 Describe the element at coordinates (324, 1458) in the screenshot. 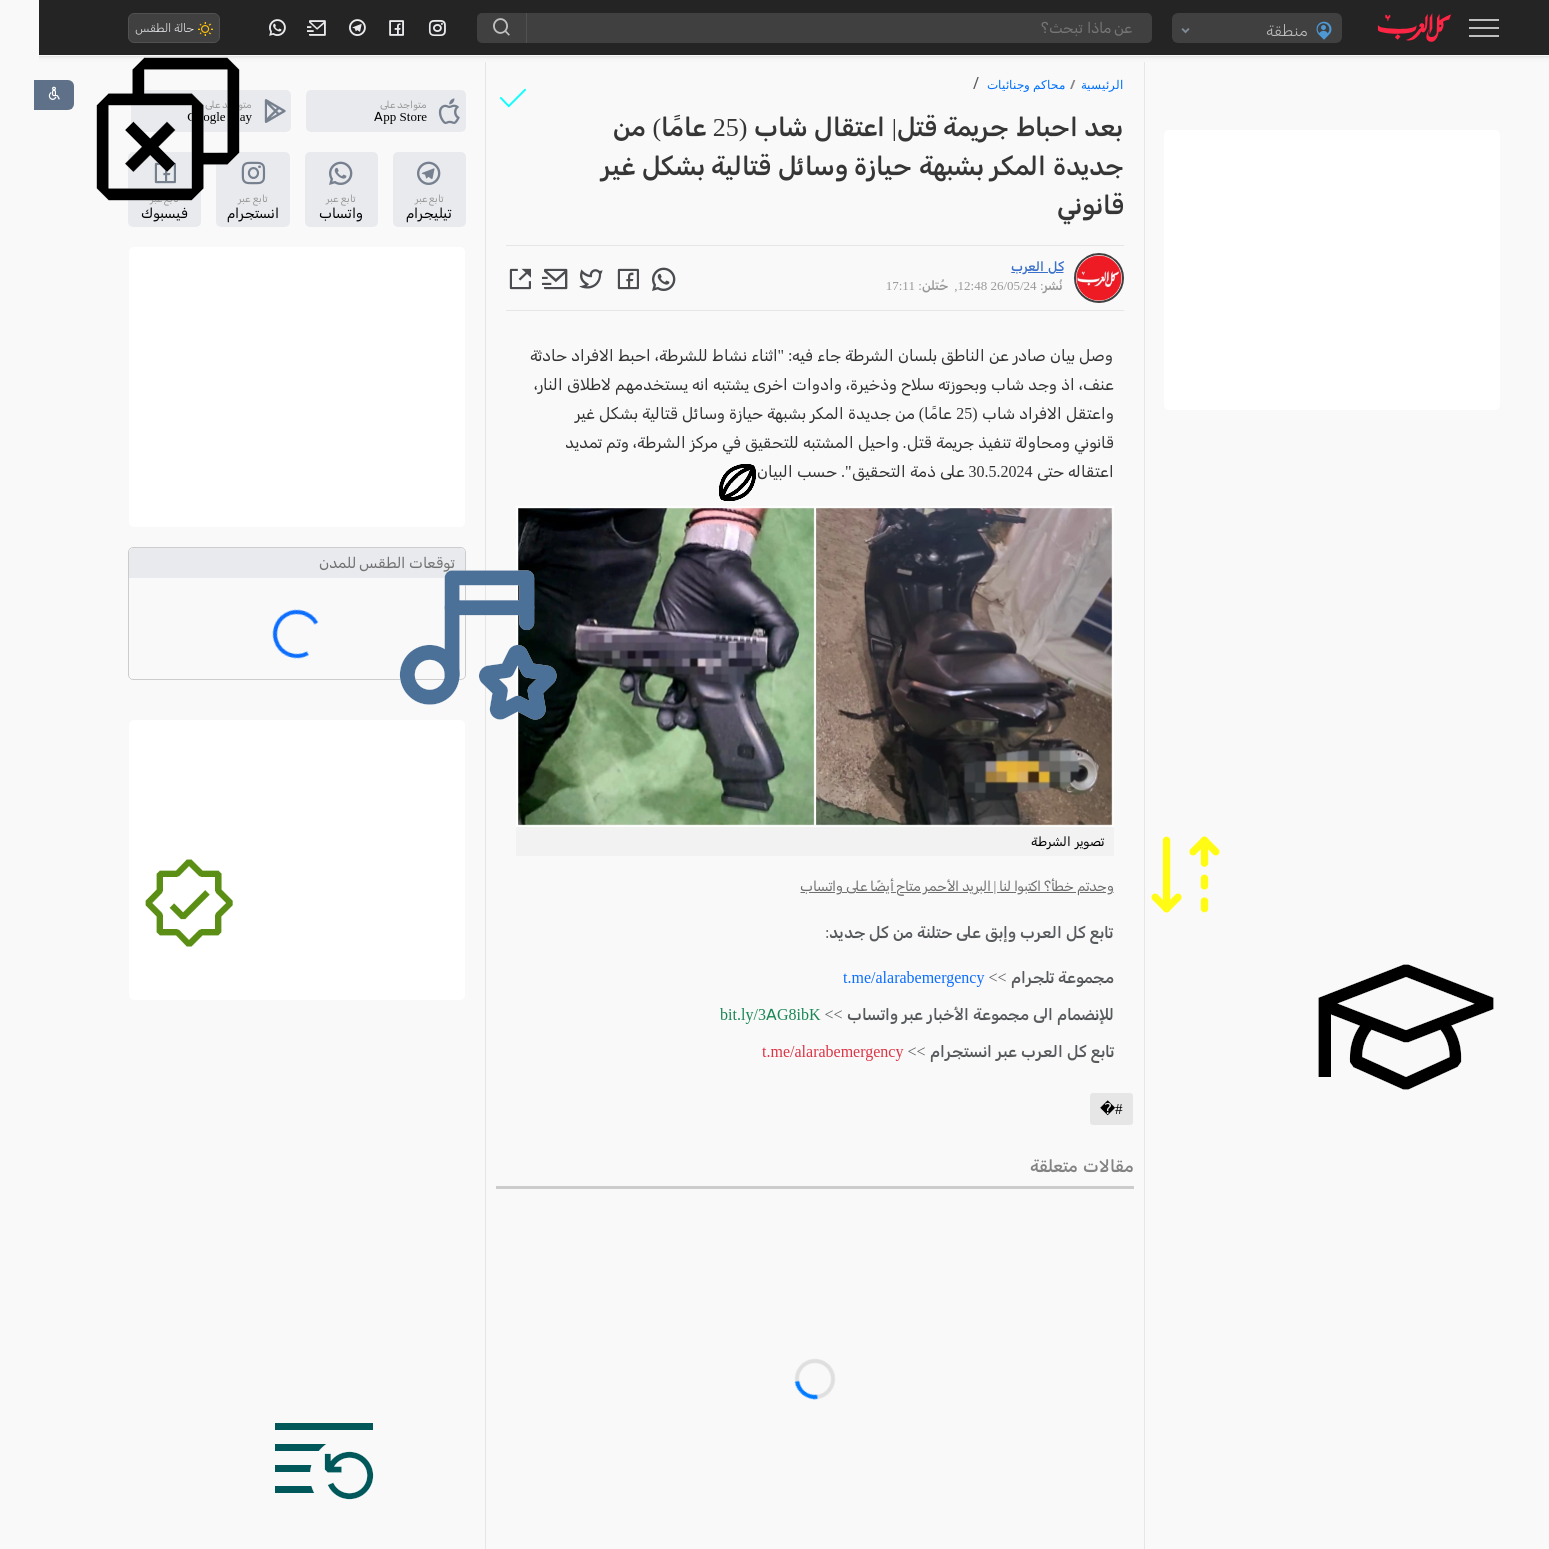

I see `restart the current debug frame` at that location.